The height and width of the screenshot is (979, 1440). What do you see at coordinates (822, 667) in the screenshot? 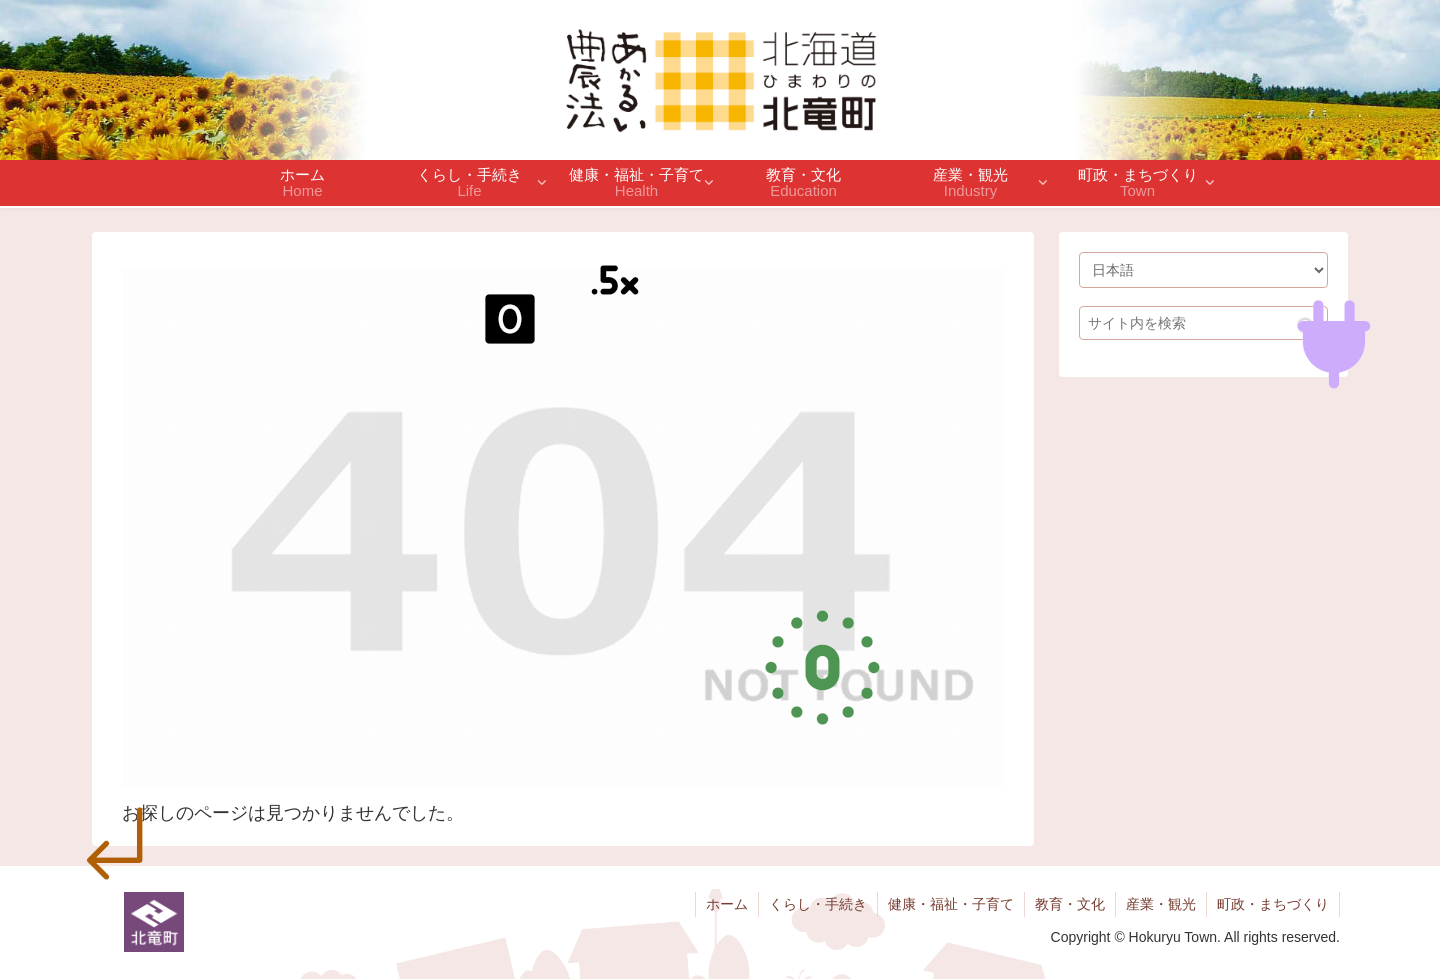
I see `indicates zero time elapsed or no duration` at bounding box center [822, 667].